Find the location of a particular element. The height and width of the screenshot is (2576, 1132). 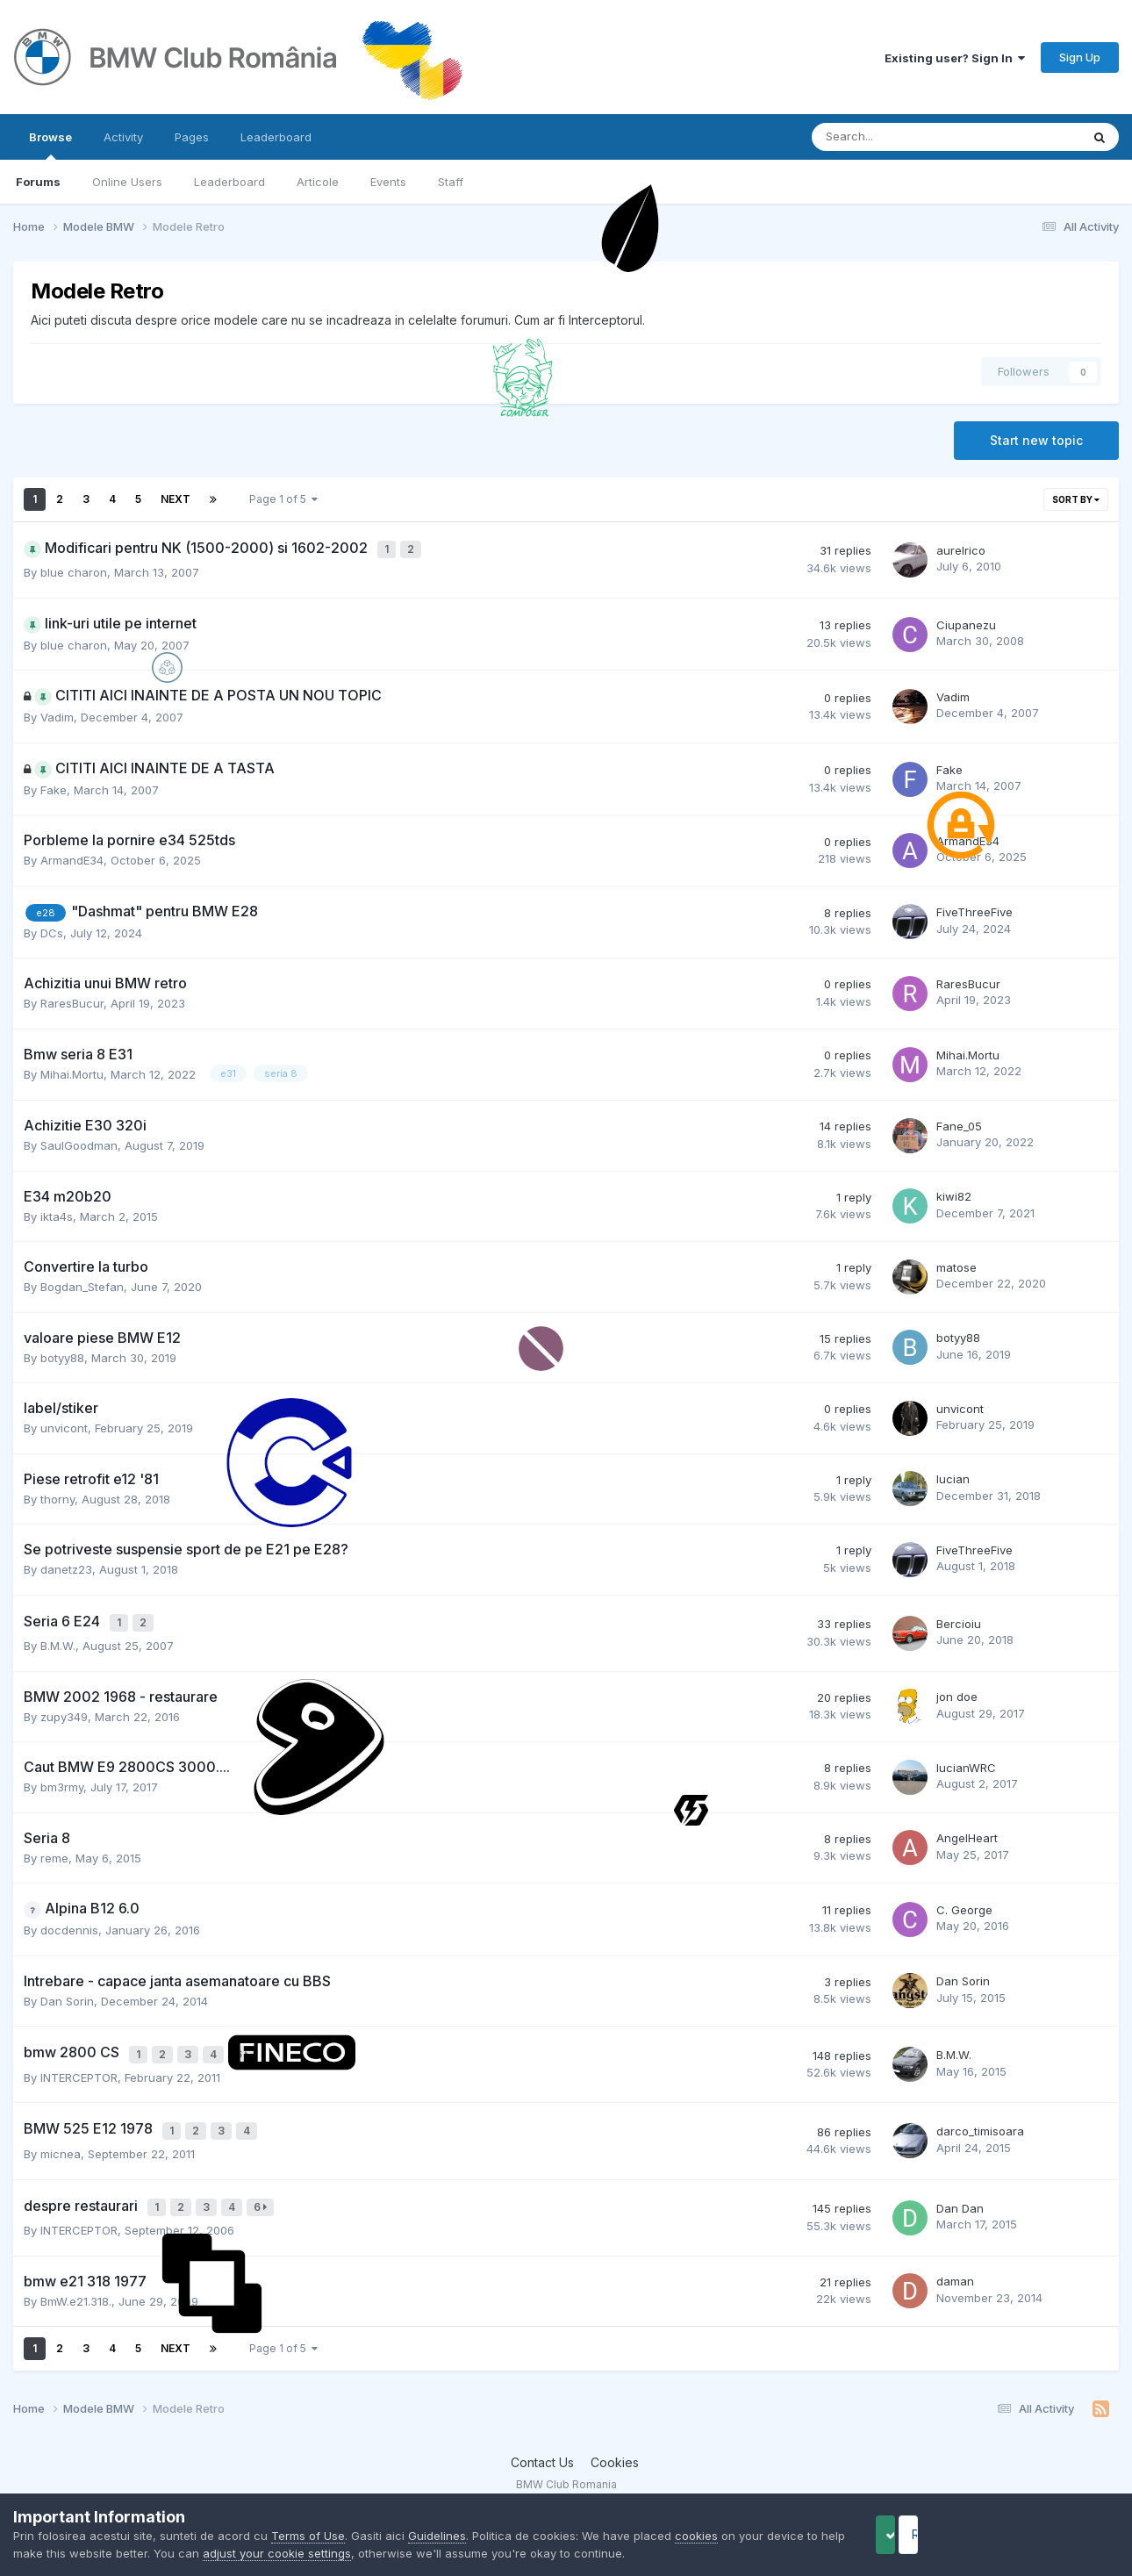

visit the thunderstore mod repository is located at coordinates (691, 1810).